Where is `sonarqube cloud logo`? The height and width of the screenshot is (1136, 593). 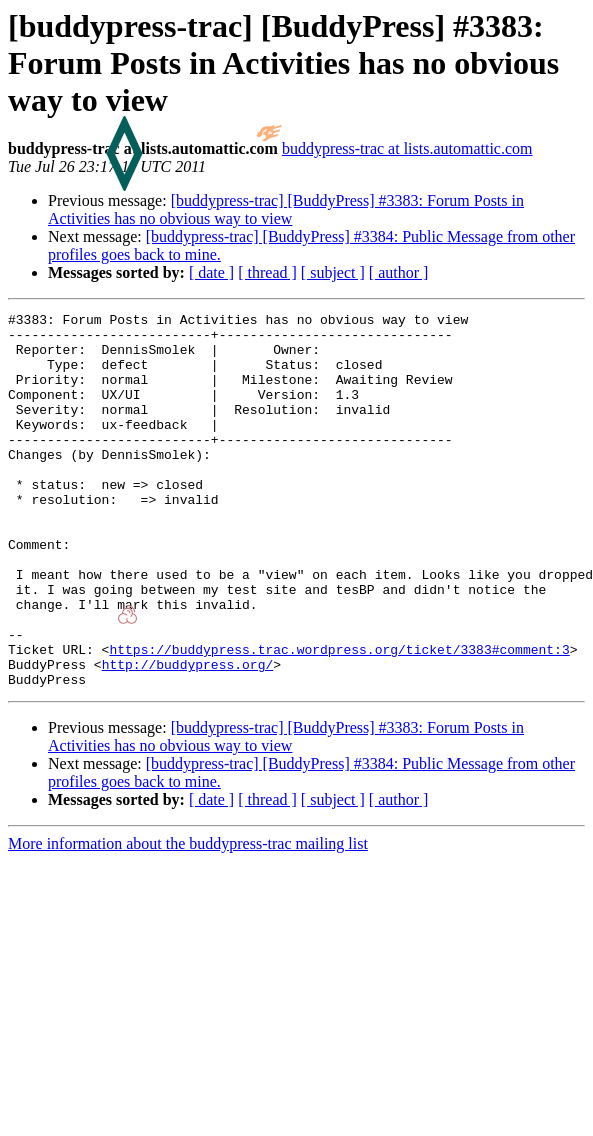 sonarqube cloud logo is located at coordinates (127, 614).